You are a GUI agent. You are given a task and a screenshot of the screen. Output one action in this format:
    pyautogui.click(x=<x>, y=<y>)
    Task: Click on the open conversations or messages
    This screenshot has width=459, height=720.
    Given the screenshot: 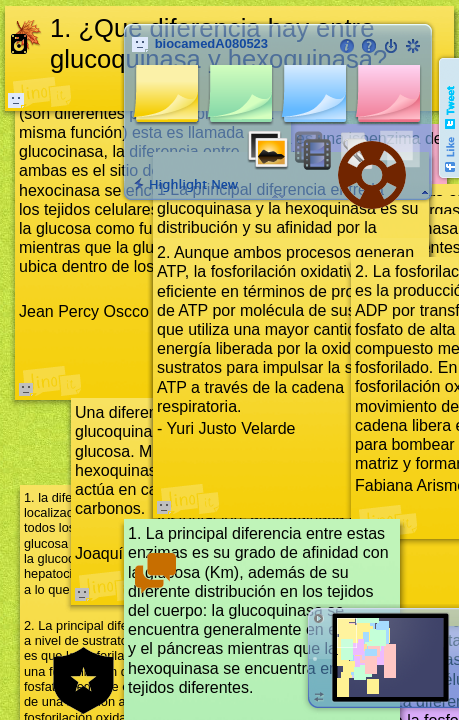 What is the action you would take?
    pyautogui.click(x=155, y=573)
    